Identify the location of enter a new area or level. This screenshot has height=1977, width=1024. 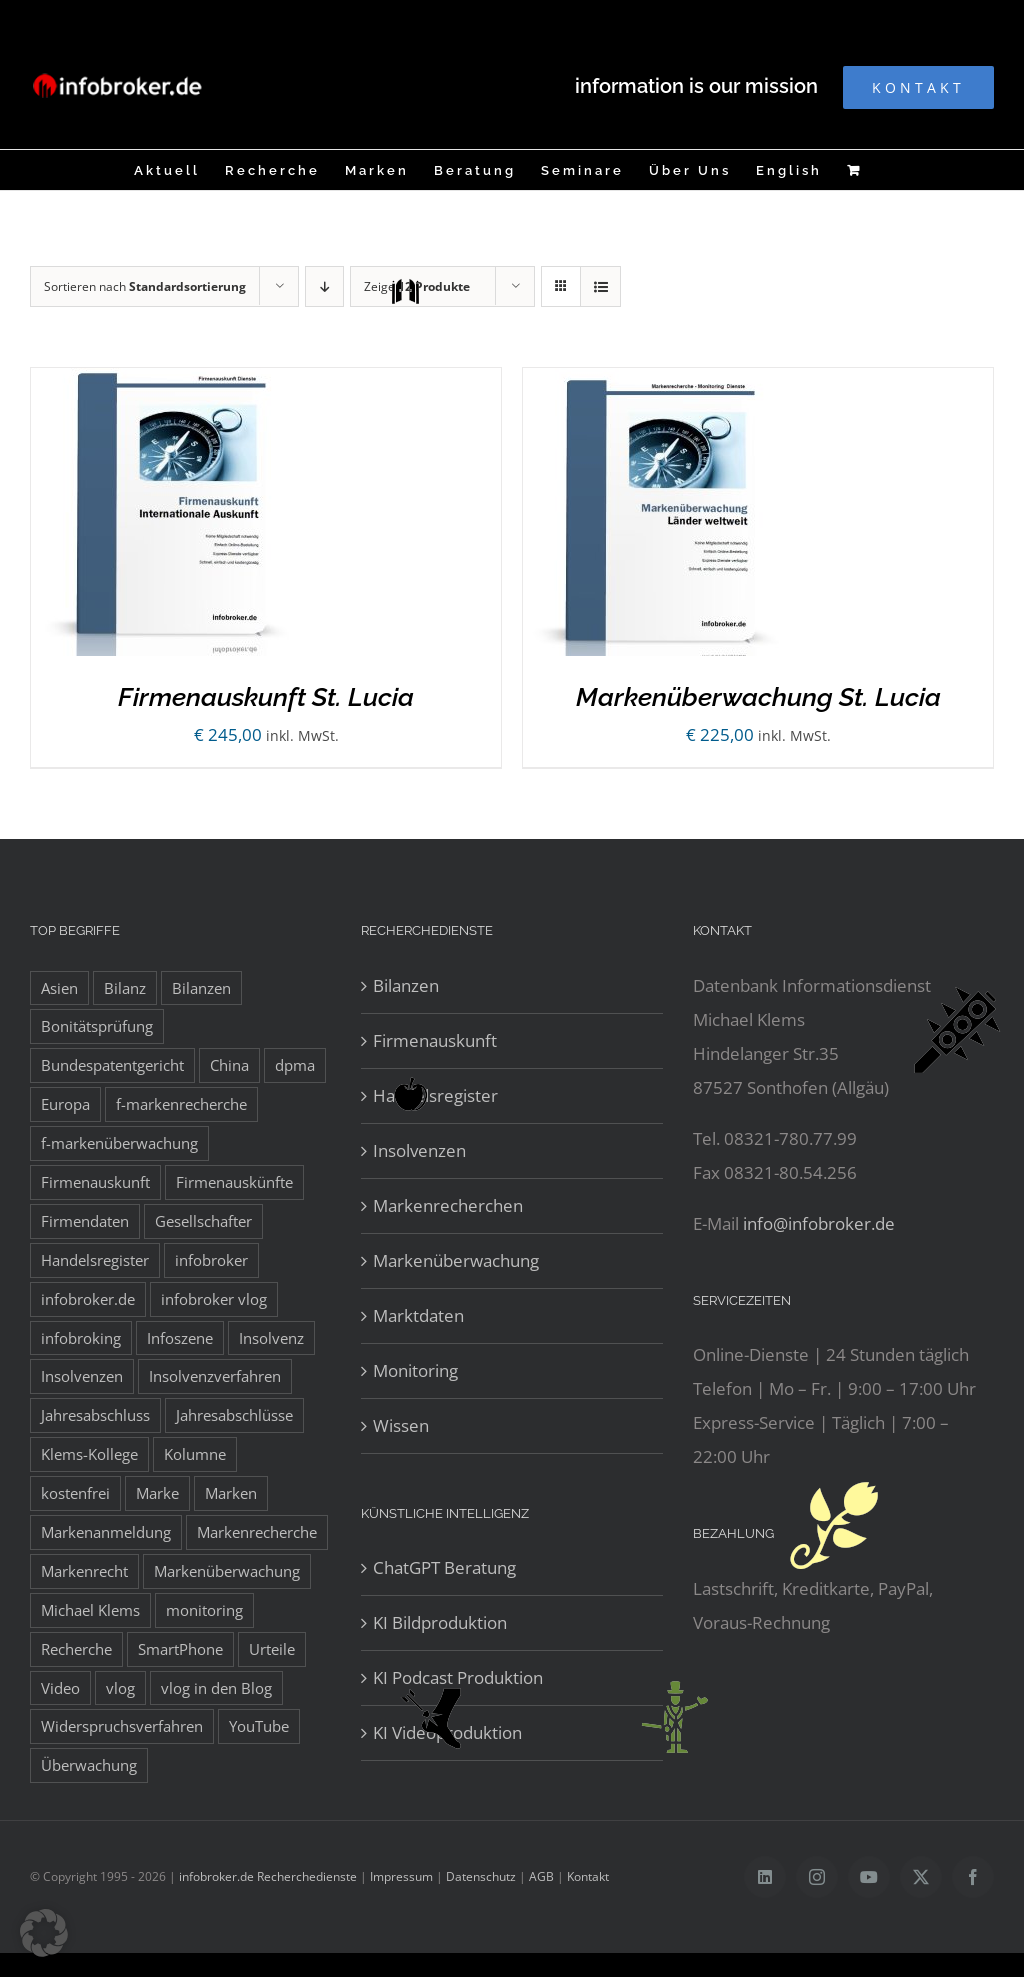
(405, 290).